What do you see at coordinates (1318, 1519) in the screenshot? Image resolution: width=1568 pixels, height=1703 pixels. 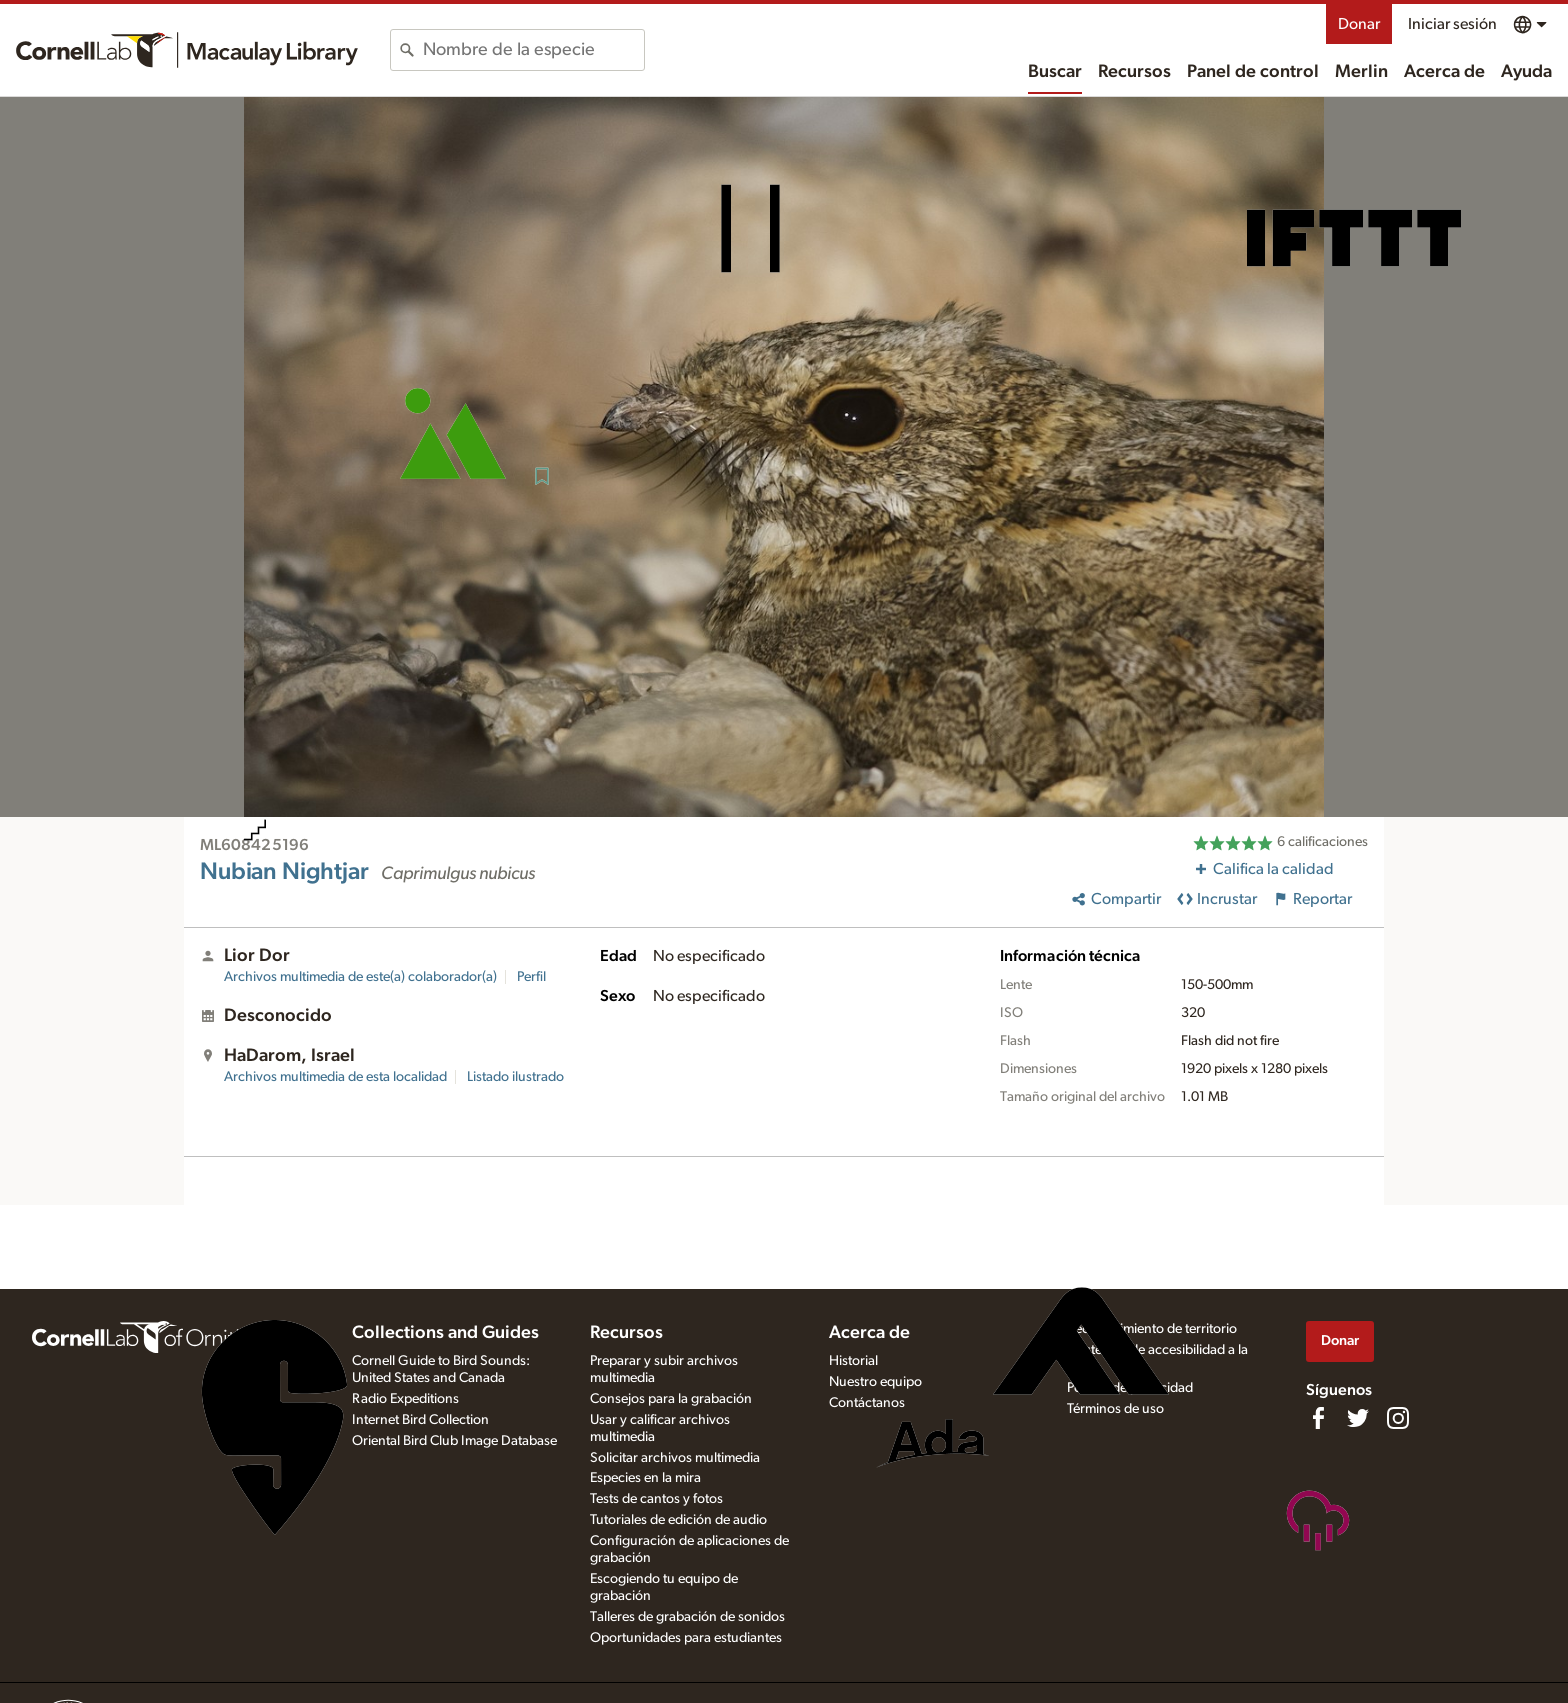 I see `indicates heavy rain or showers in weather forecast` at bounding box center [1318, 1519].